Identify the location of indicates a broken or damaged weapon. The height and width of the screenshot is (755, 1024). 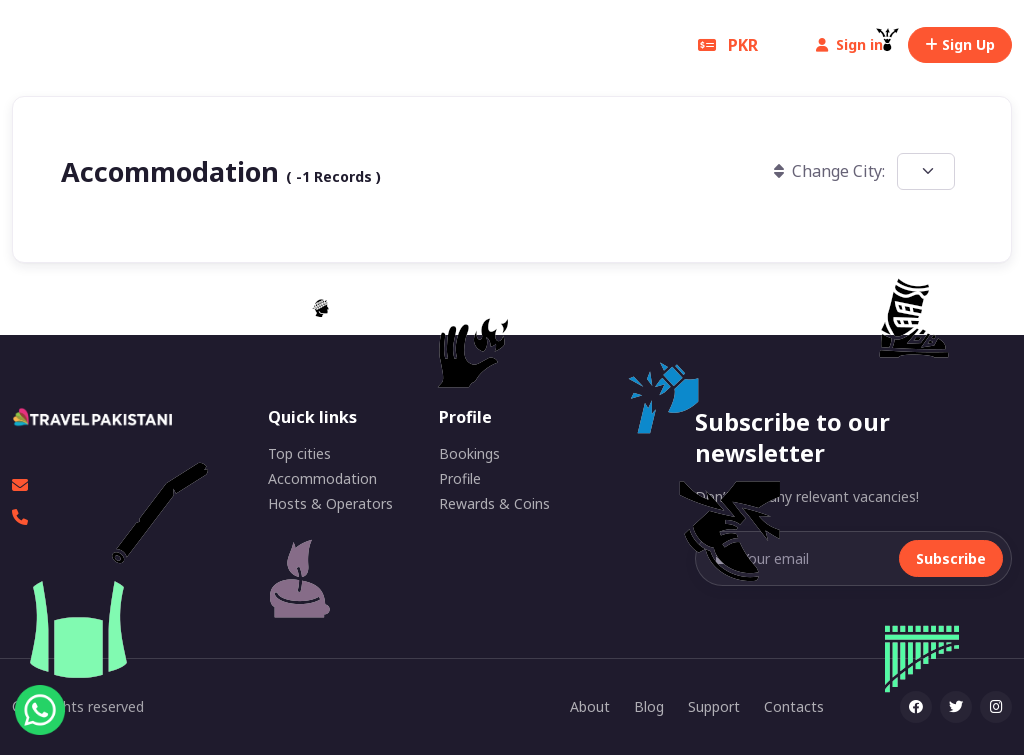
(661, 396).